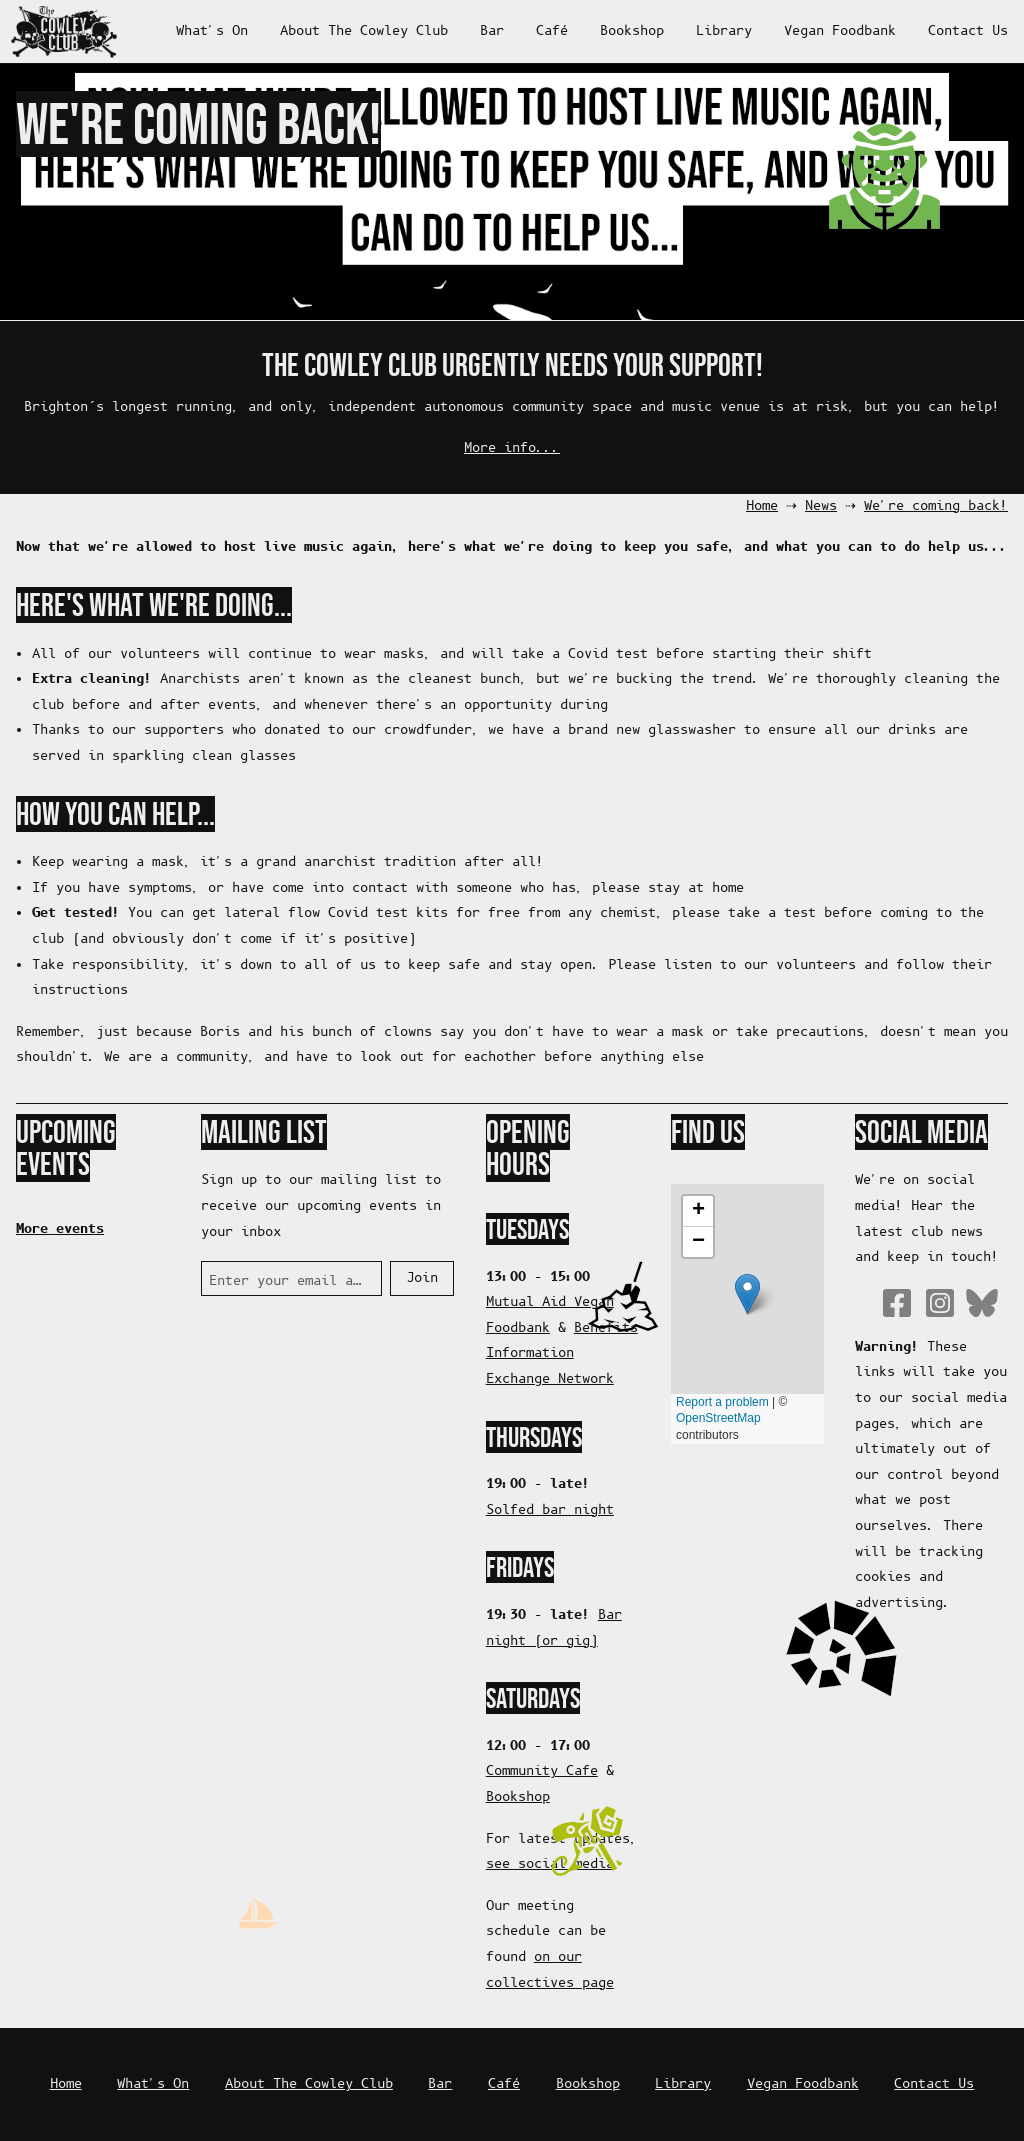 This screenshot has width=1024, height=2141. What do you see at coordinates (258, 1913) in the screenshot?
I see `access sailing or boating activities` at bounding box center [258, 1913].